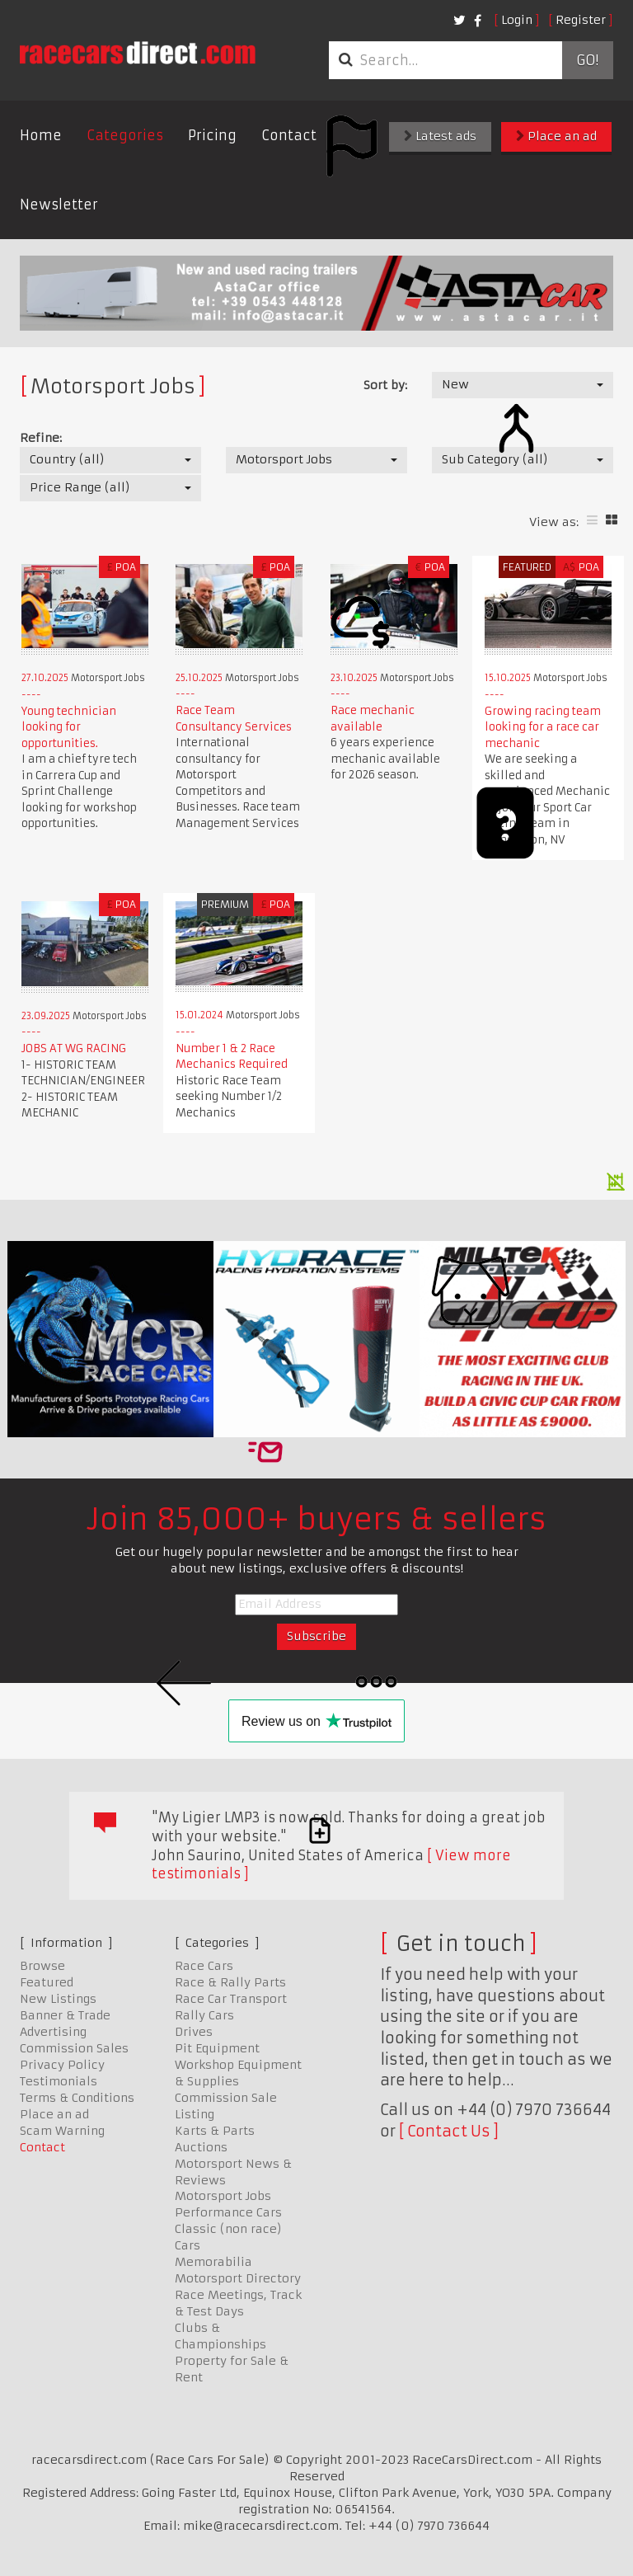 This screenshot has height=2576, width=633. Describe the element at coordinates (471, 1292) in the screenshot. I see `view pet-related content or settings` at that location.